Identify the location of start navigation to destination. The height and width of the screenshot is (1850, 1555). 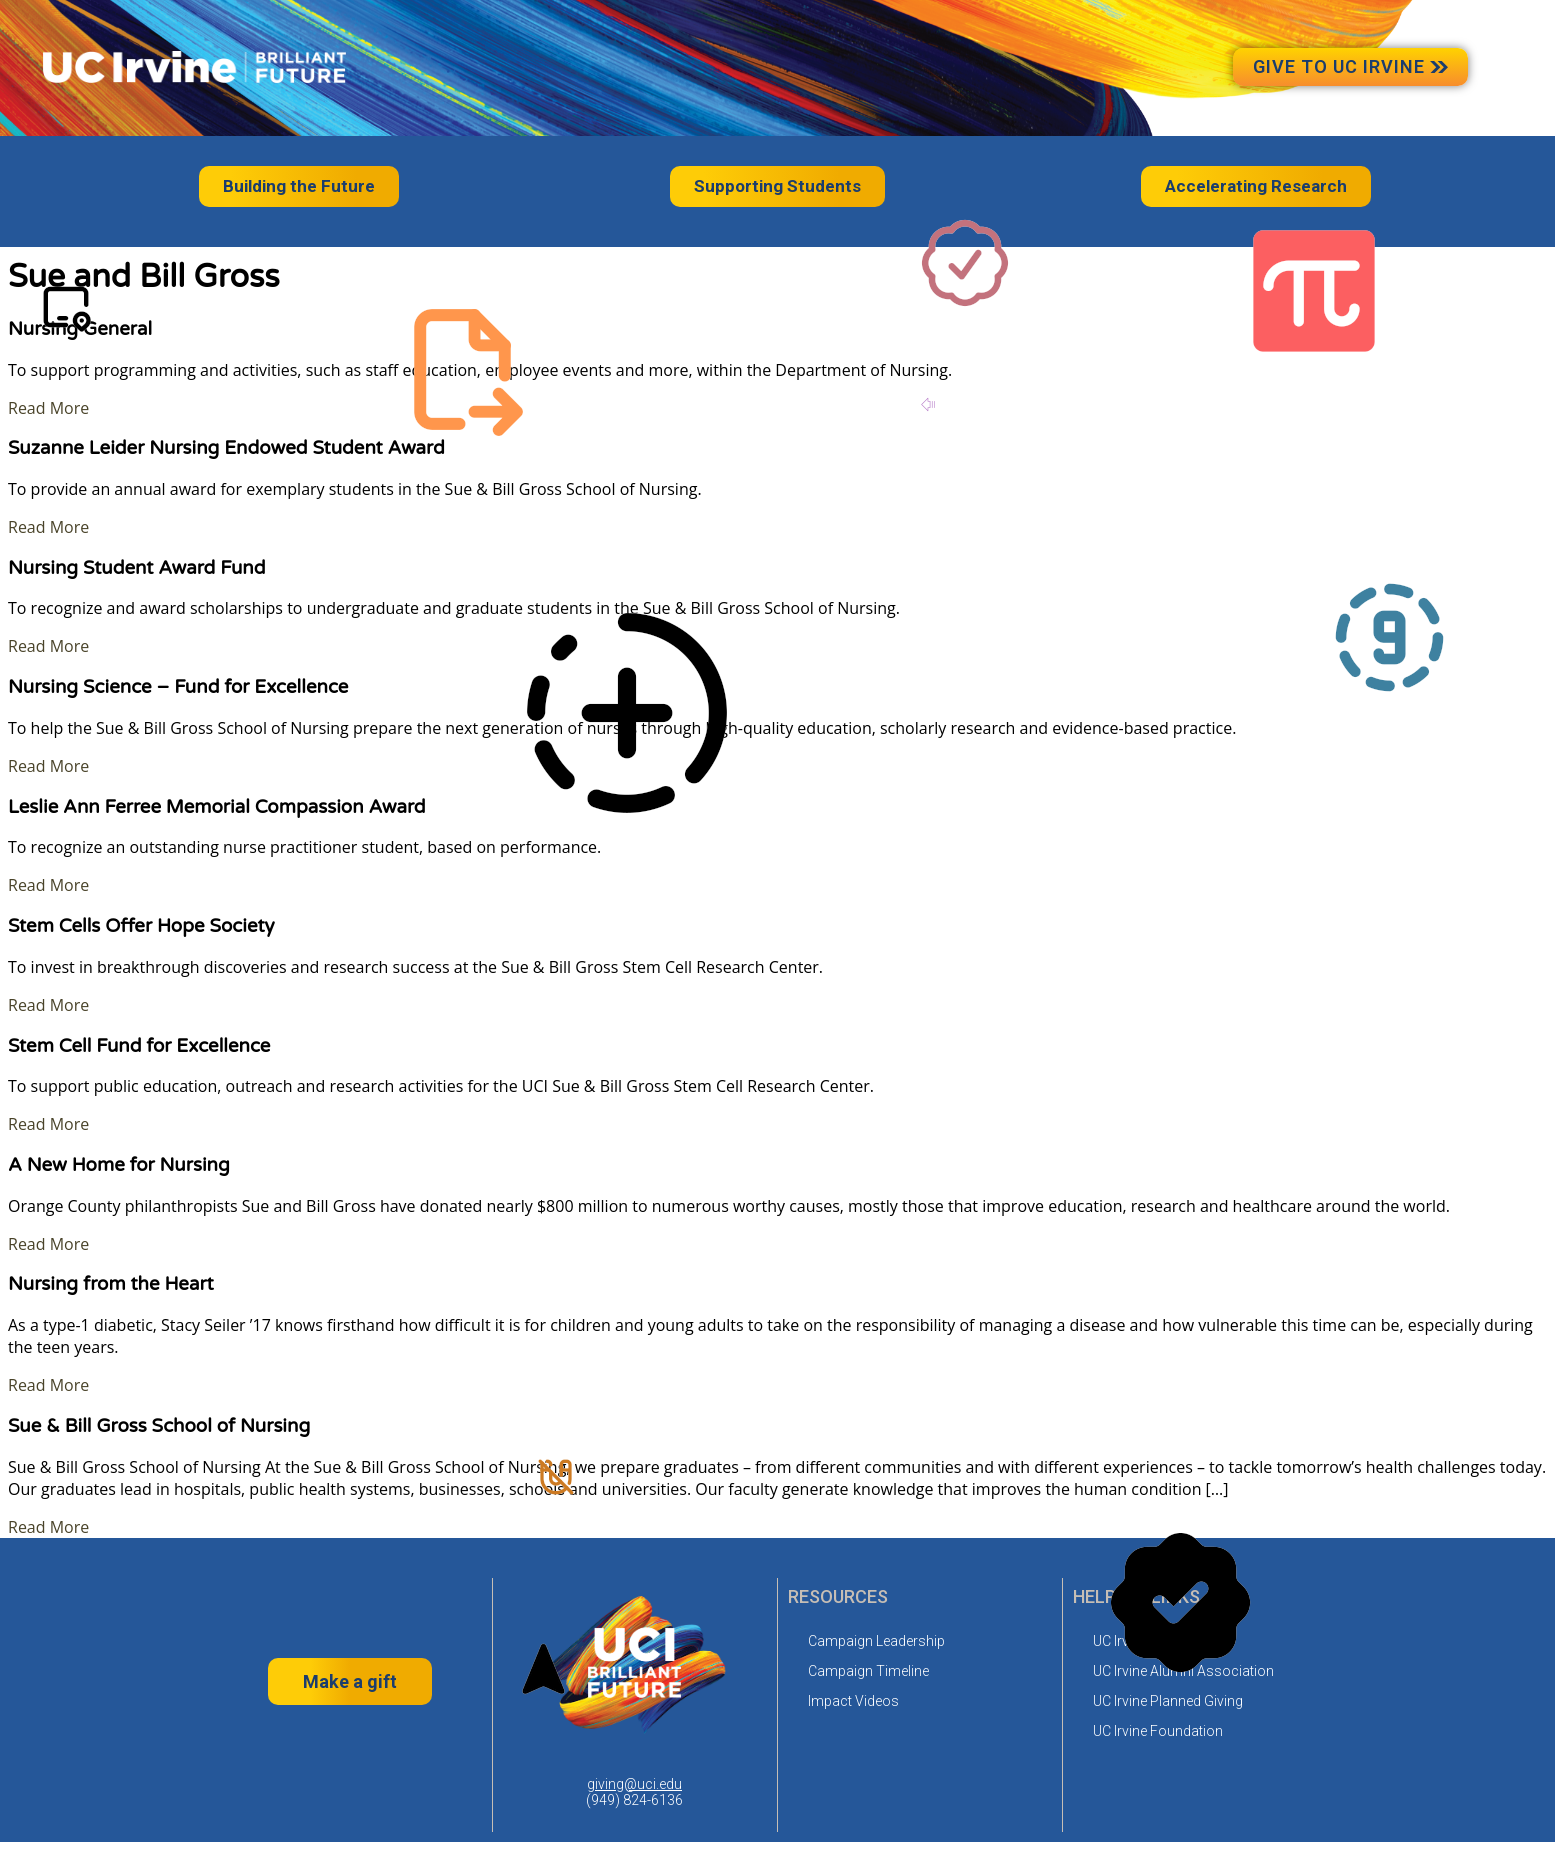
(543, 1668).